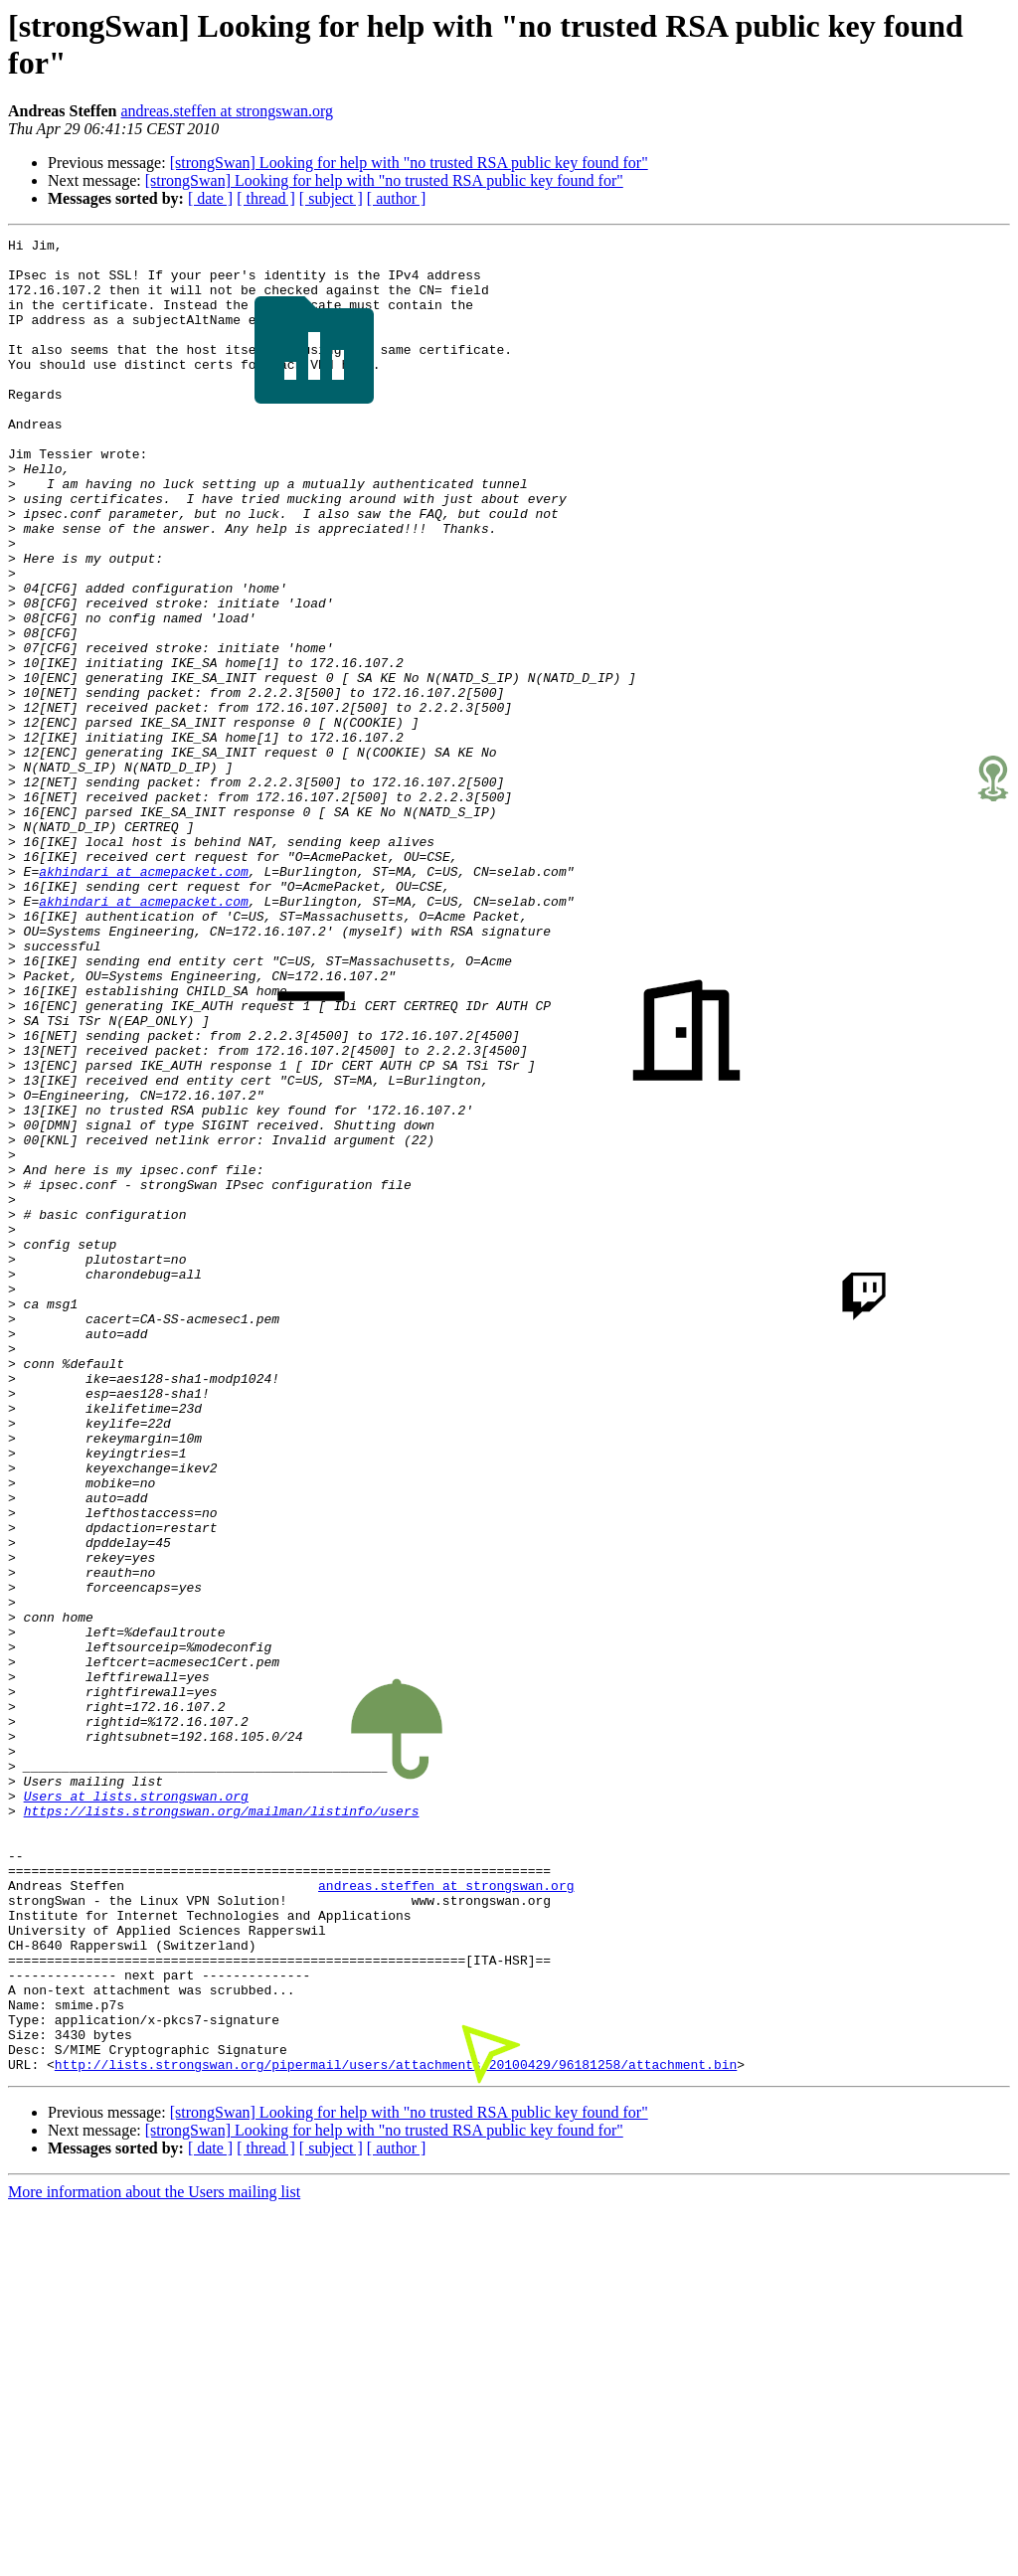  Describe the element at coordinates (490, 2053) in the screenshot. I see `tap to navigate to this location` at that location.